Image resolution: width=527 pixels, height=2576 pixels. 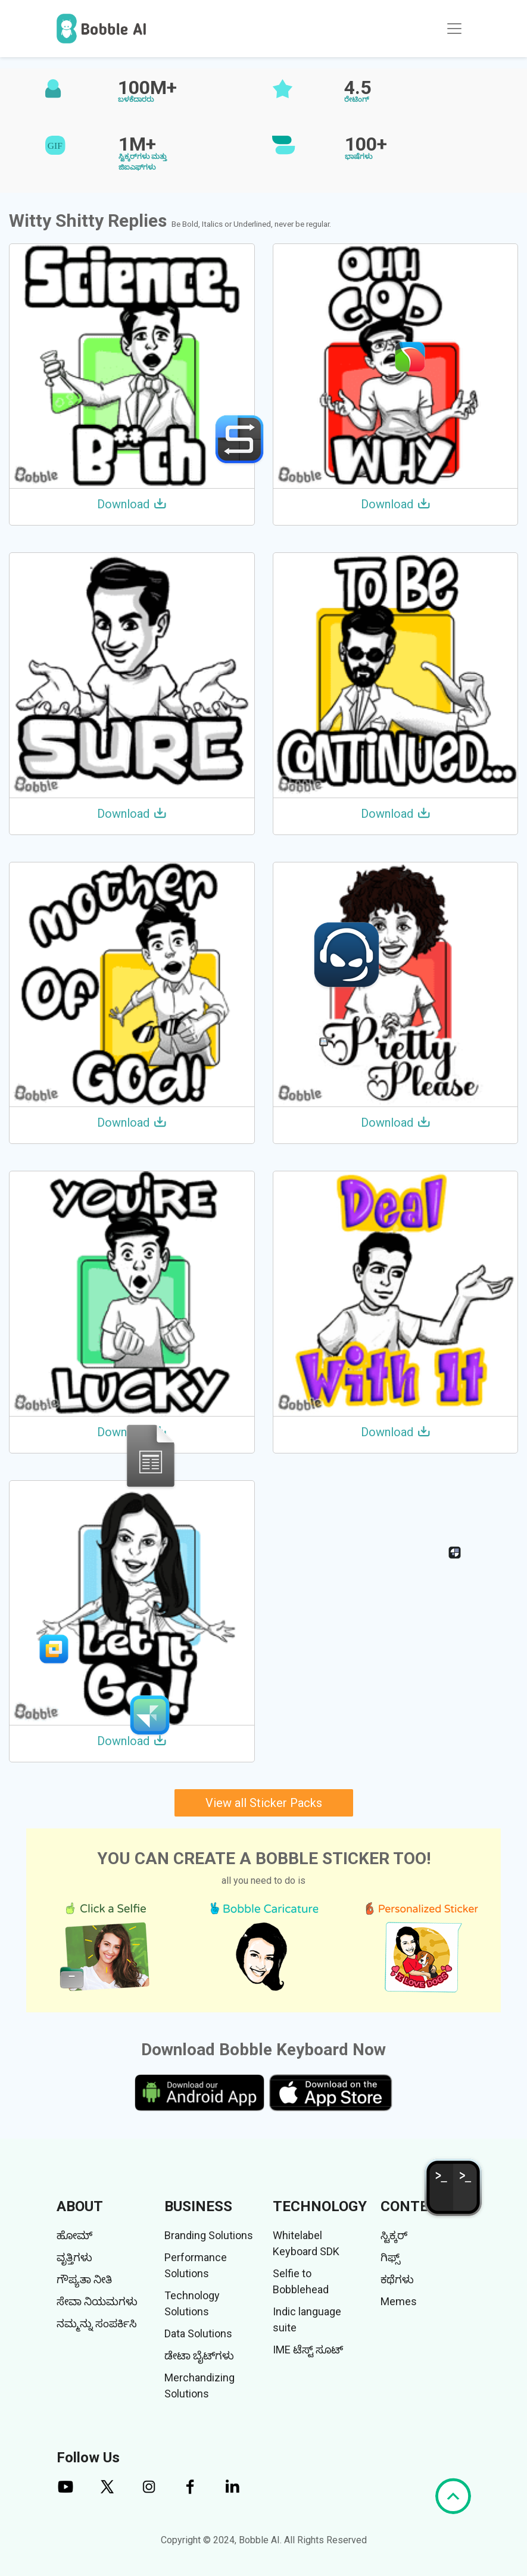 What do you see at coordinates (239, 439) in the screenshot?
I see `configure windows network sharing settings` at bounding box center [239, 439].